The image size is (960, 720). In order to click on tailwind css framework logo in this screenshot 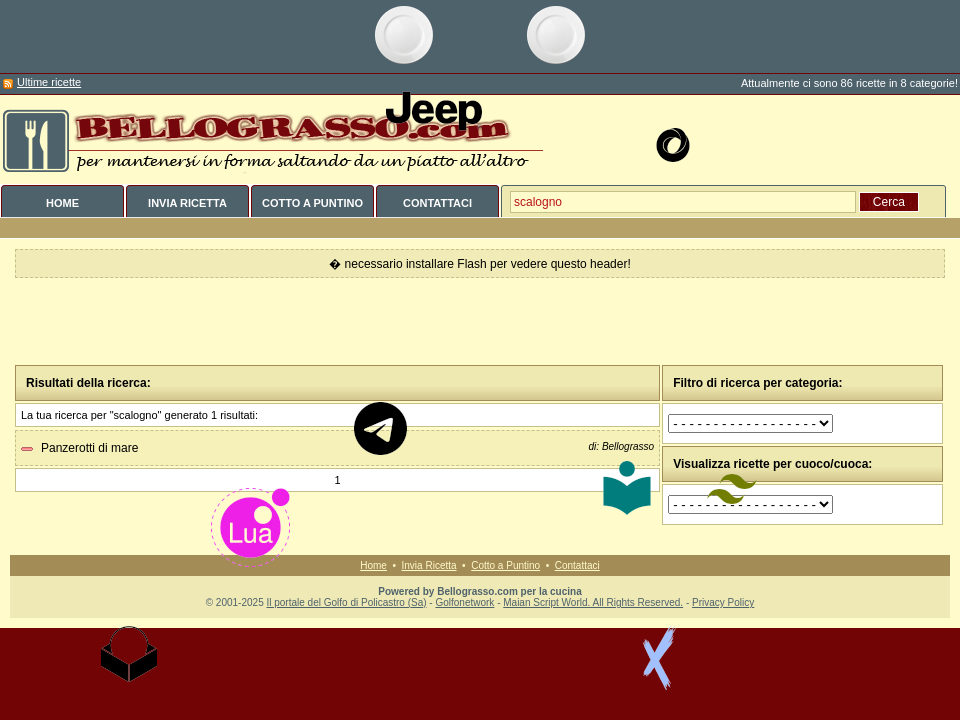, I will do `click(732, 489)`.